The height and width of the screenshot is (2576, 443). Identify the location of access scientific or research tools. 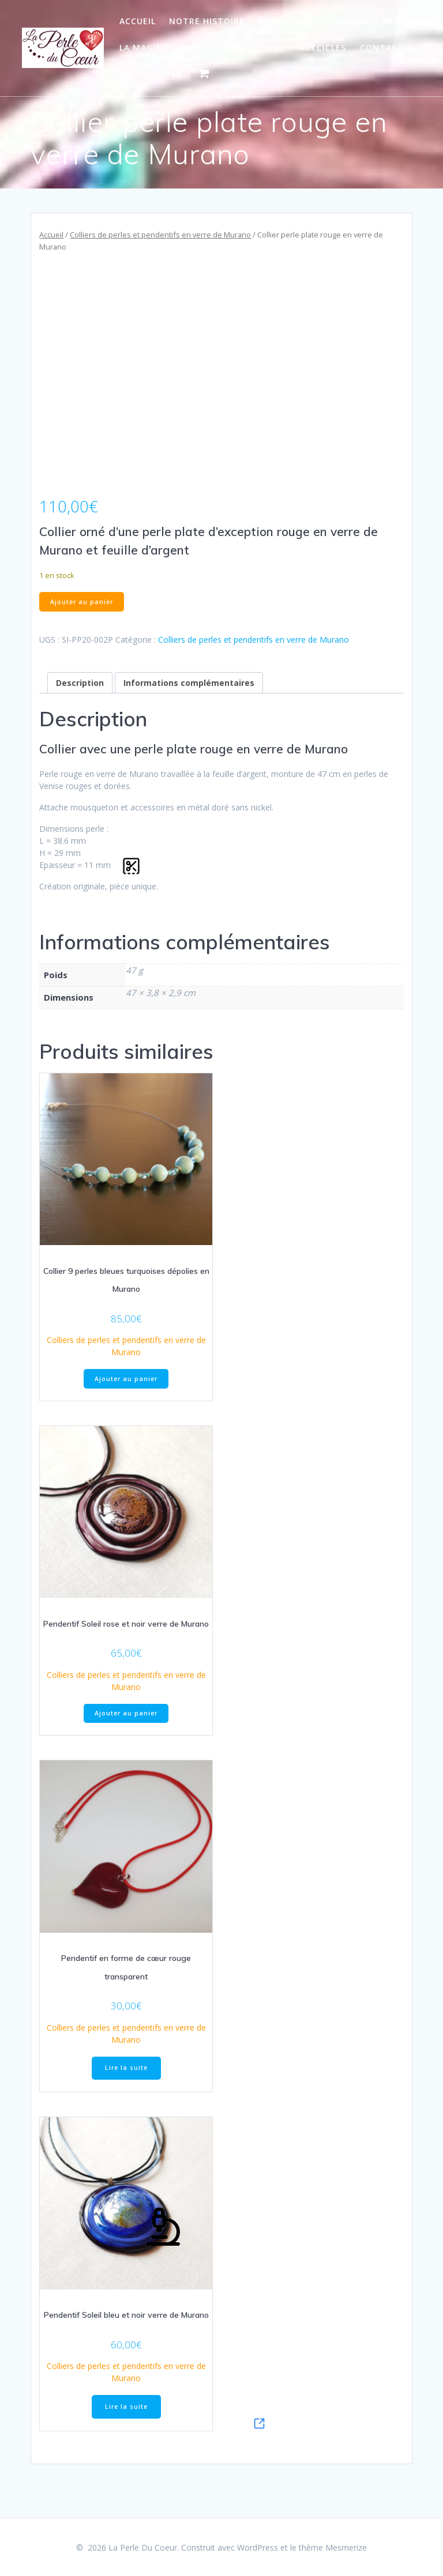
(163, 2227).